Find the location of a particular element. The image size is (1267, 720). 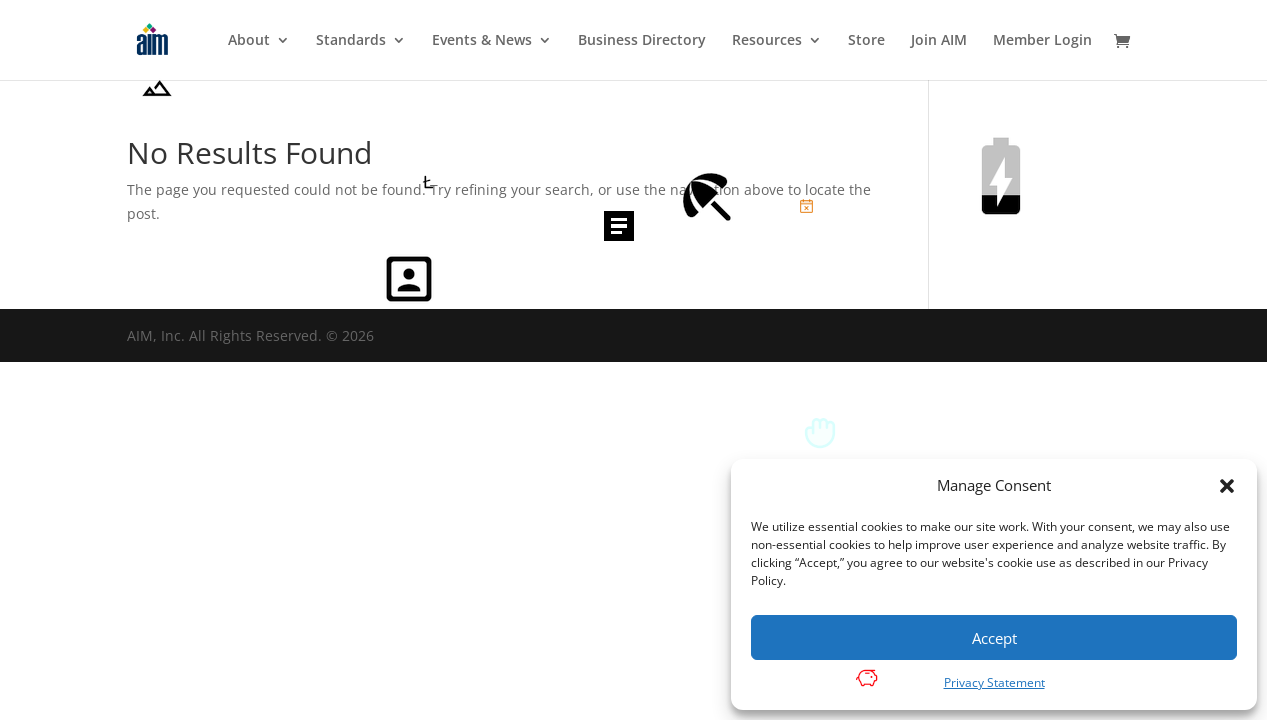

access beach or vacation-related features is located at coordinates (707, 197).